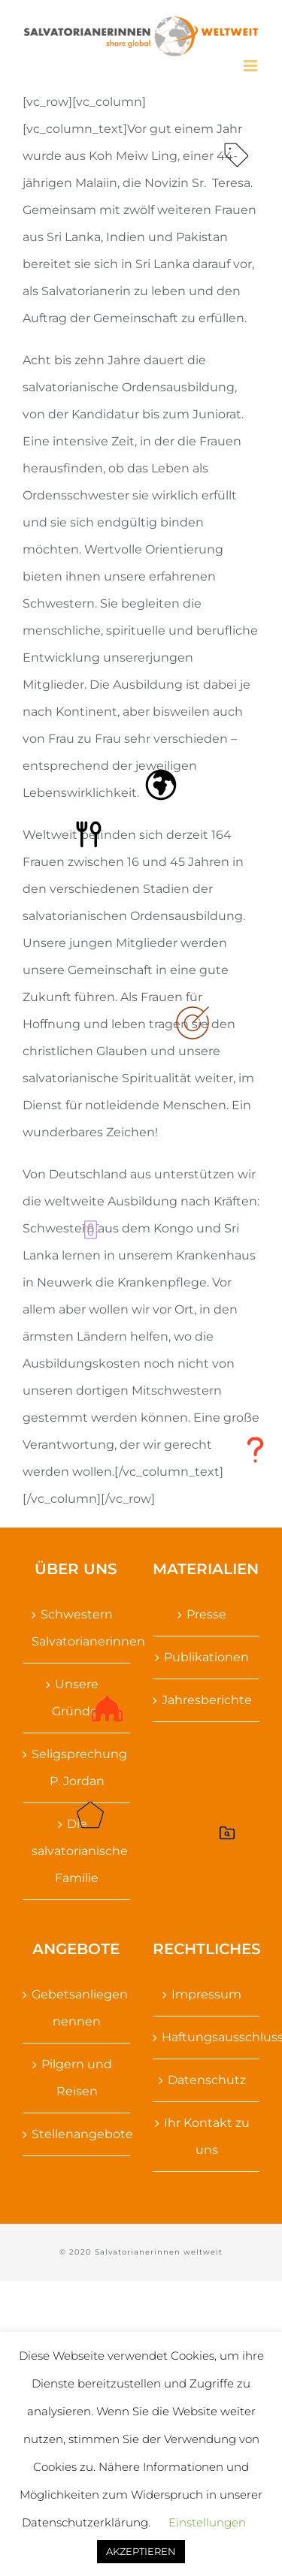  What do you see at coordinates (235, 153) in the screenshot?
I see `add or manage tags for an item` at bounding box center [235, 153].